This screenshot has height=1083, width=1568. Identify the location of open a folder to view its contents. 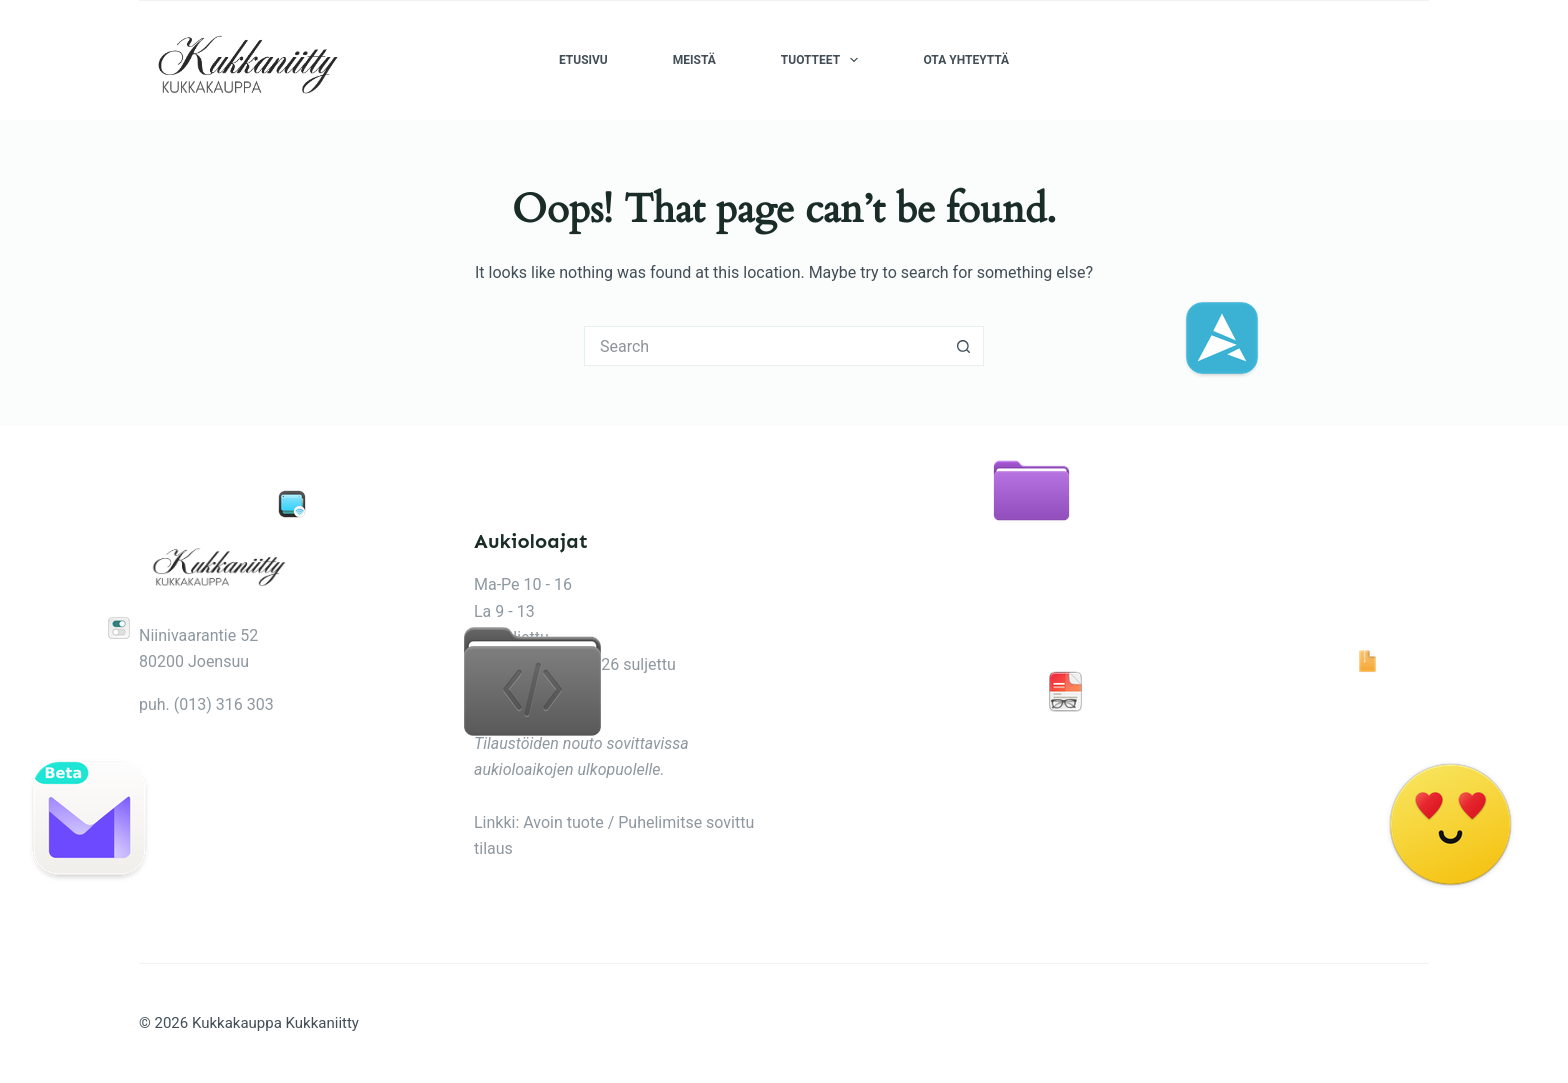
(1031, 490).